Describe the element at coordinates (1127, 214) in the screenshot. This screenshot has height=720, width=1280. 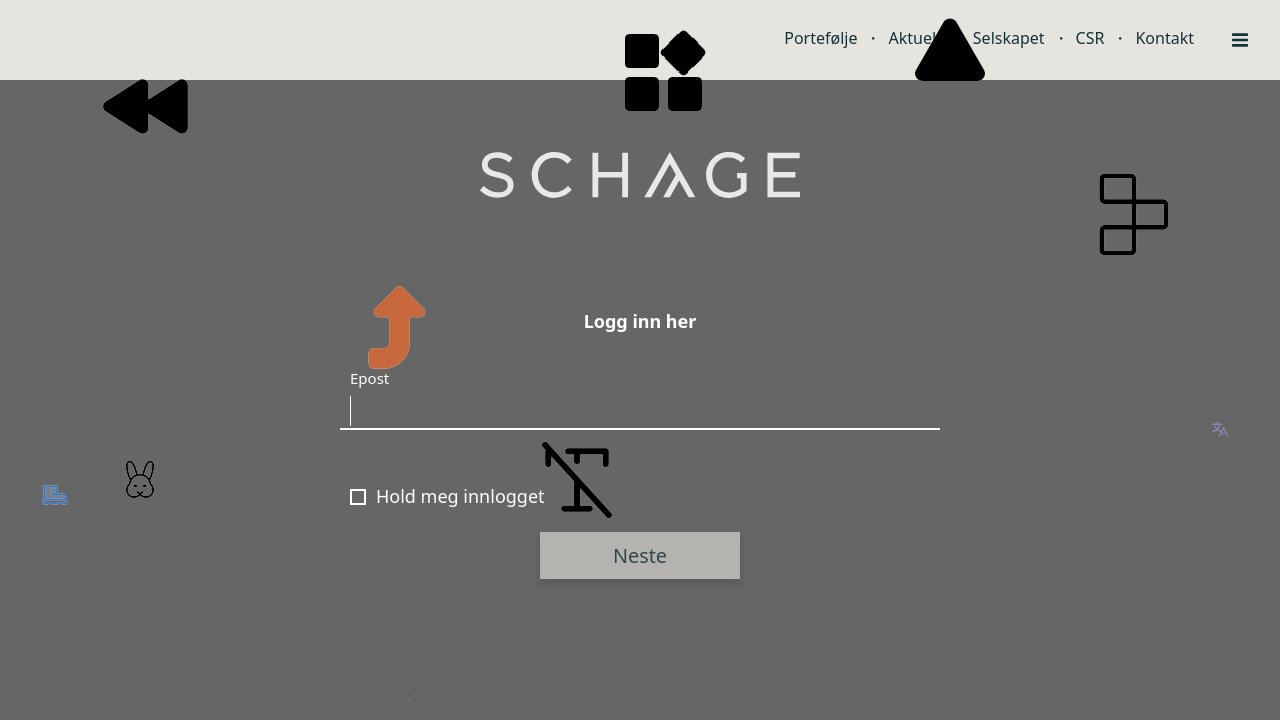
I see `open Replit coding environment` at that location.